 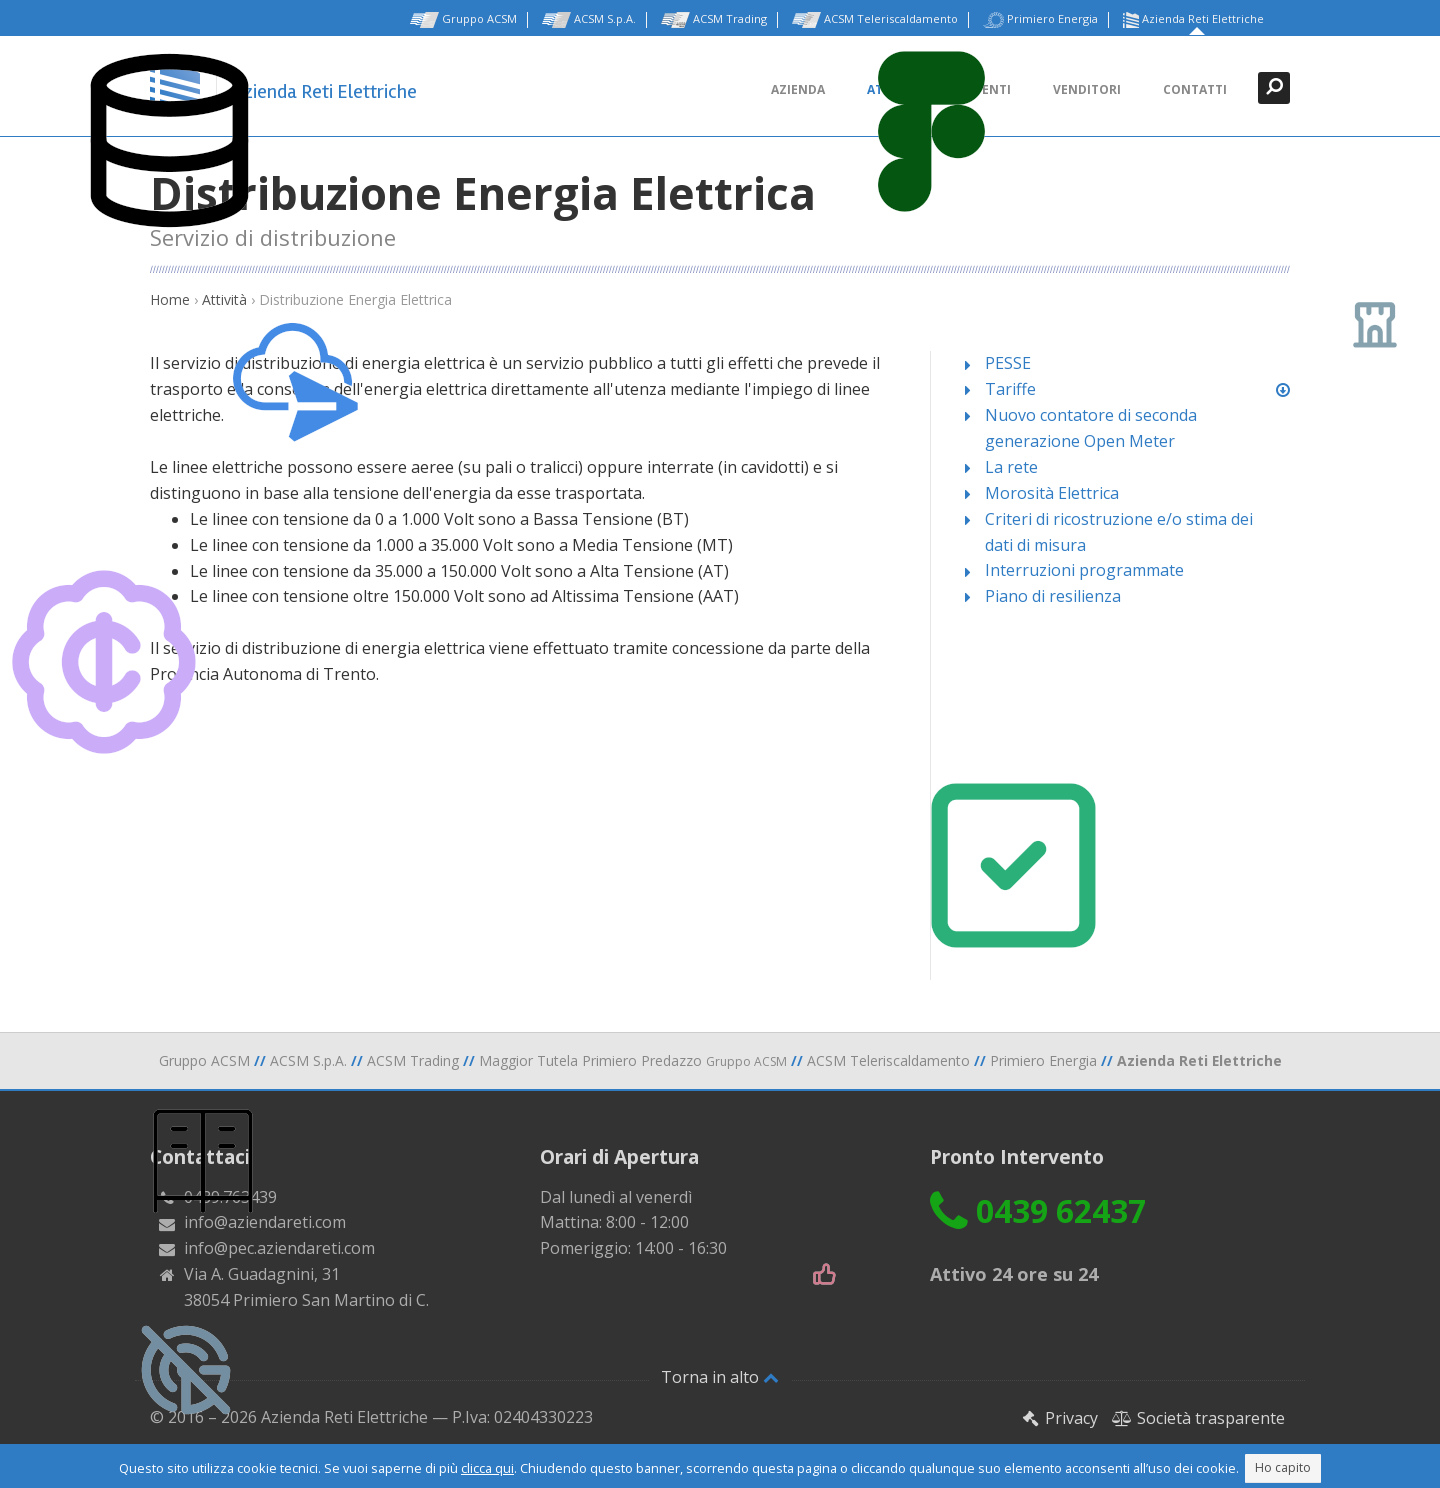 I want to click on view cent-based pricing or rewards, so click(x=104, y=662).